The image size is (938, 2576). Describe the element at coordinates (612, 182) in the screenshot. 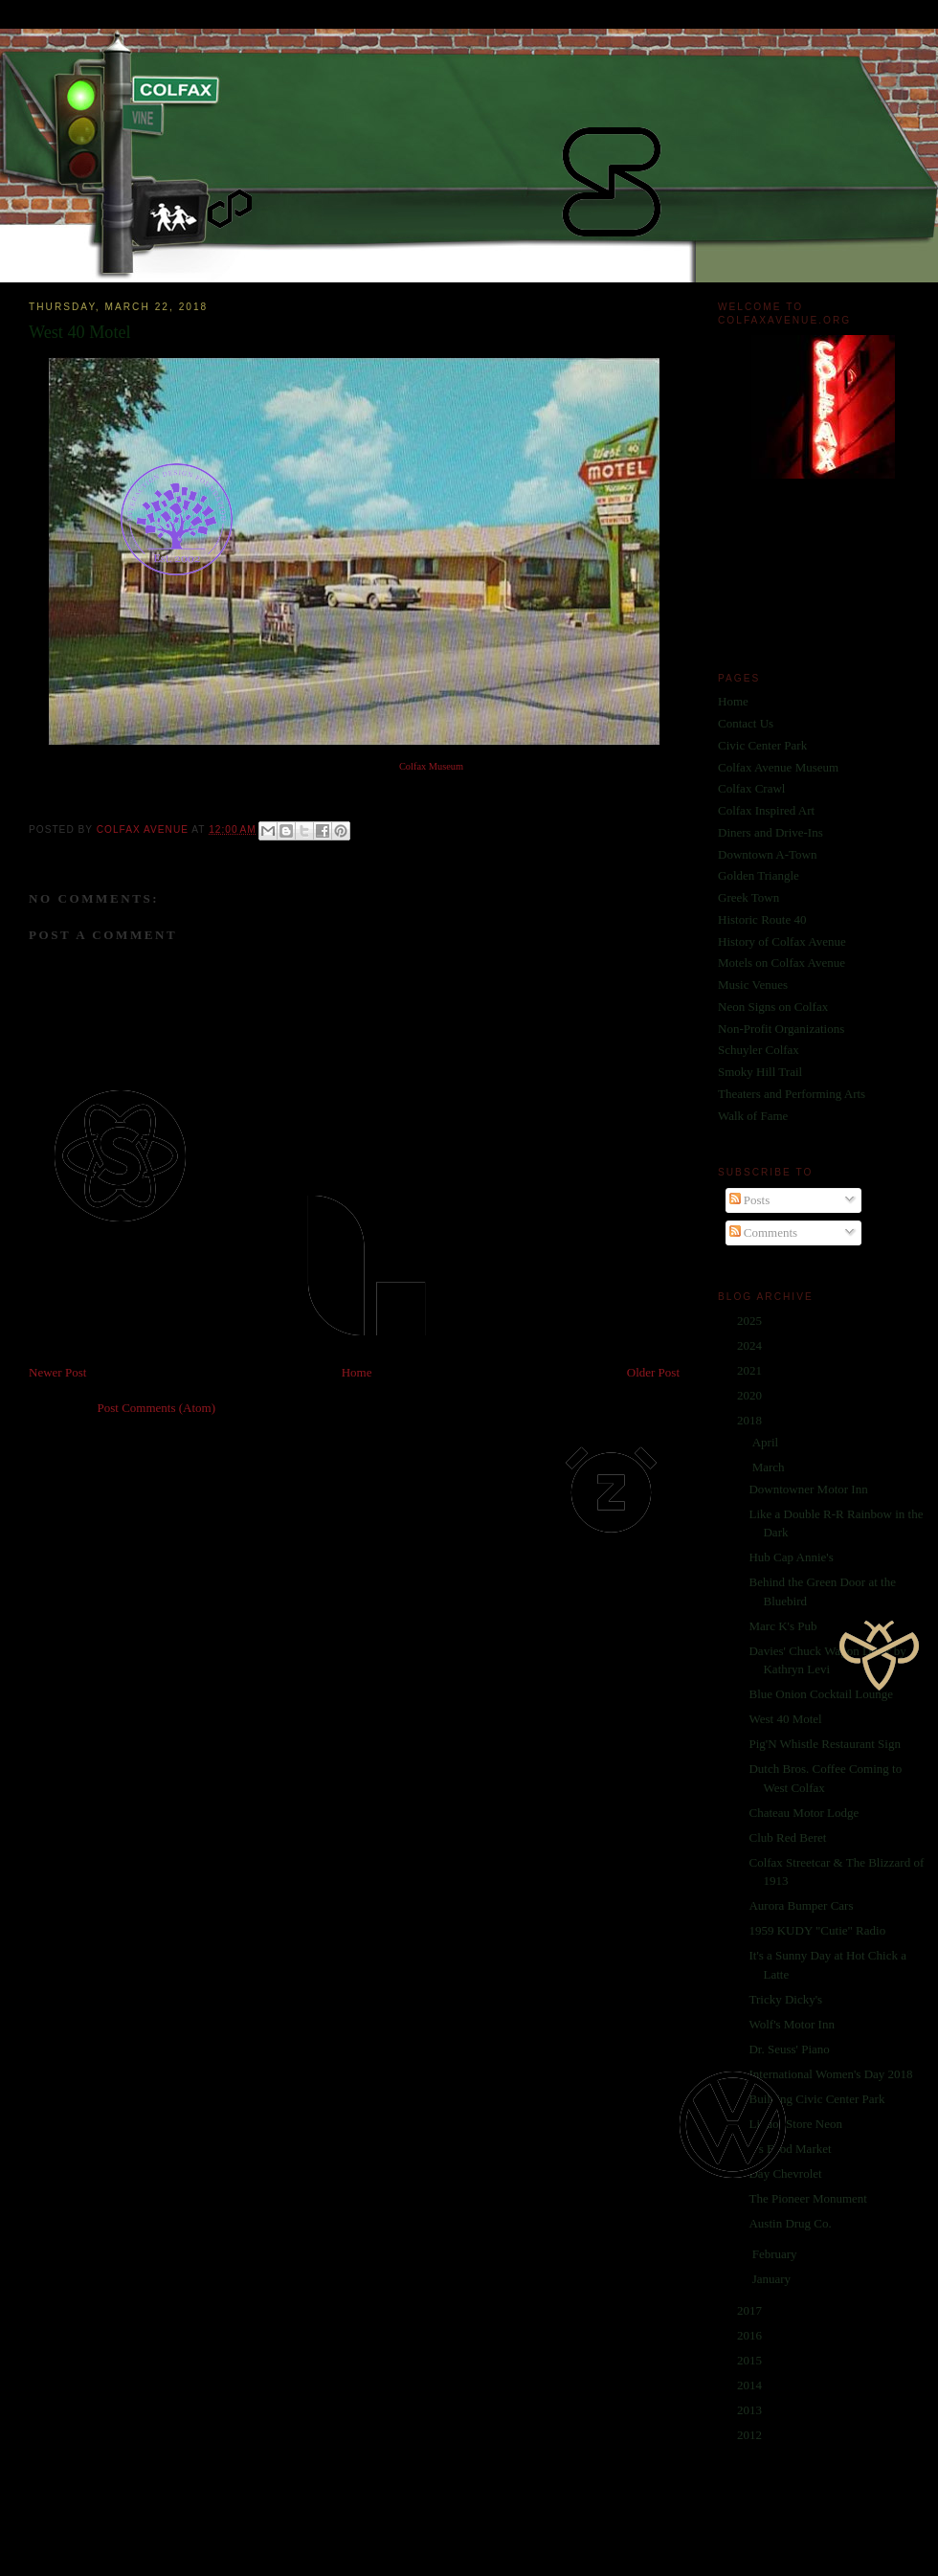

I see `open Session messaging app` at that location.